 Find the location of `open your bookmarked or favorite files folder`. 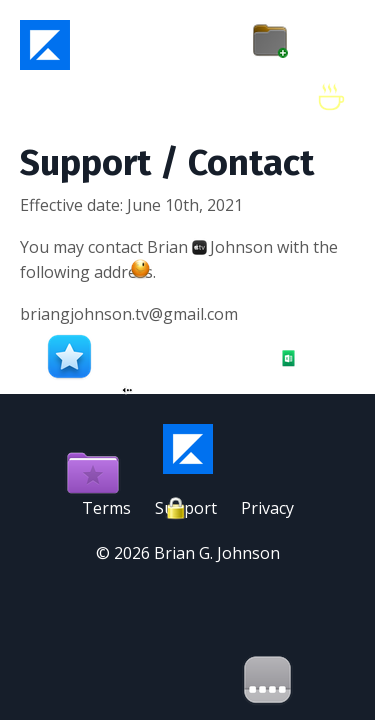

open your bookmarked or favorite files folder is located at coordinates (93, 473).